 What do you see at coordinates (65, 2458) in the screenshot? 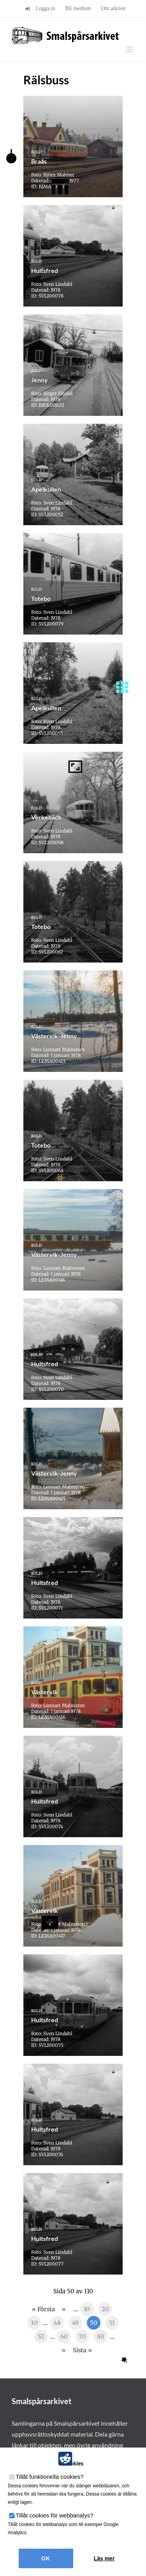
I see `open reddit app` at bounding box center [65, 2458].